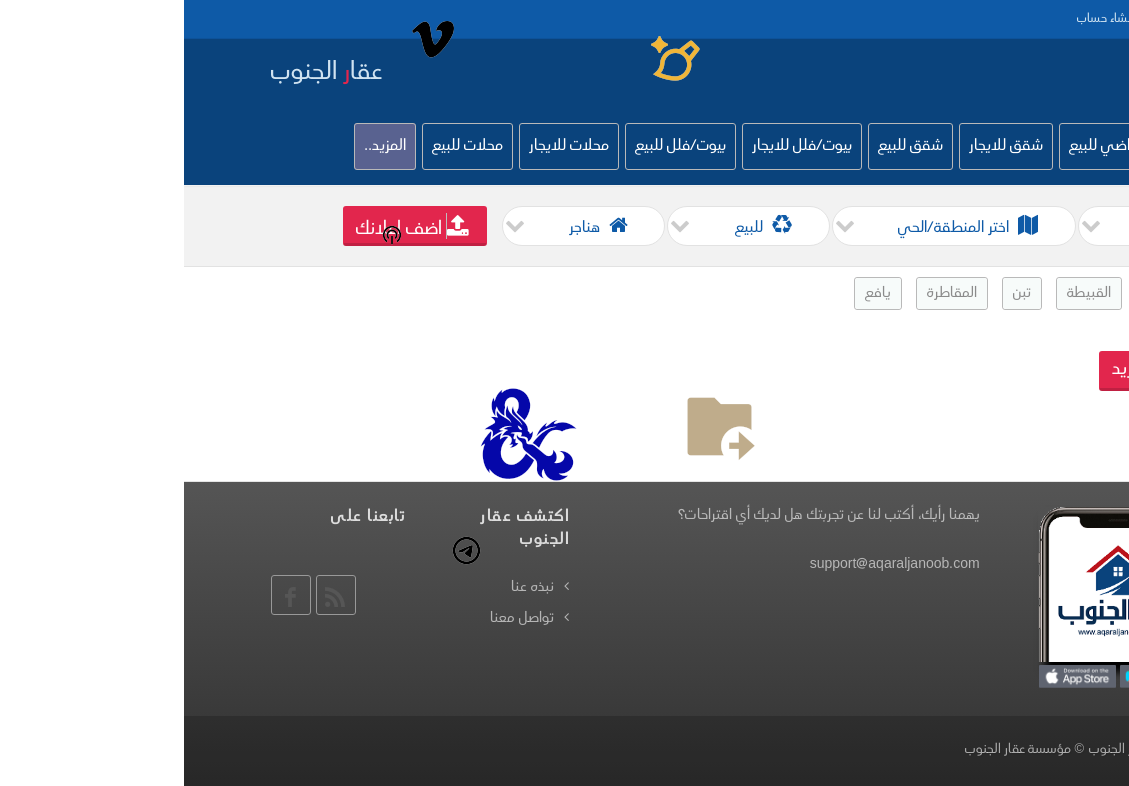  Describe the element at coordinates (434, 39) in the screenshot. I see `open the Vimeo app` at that location.